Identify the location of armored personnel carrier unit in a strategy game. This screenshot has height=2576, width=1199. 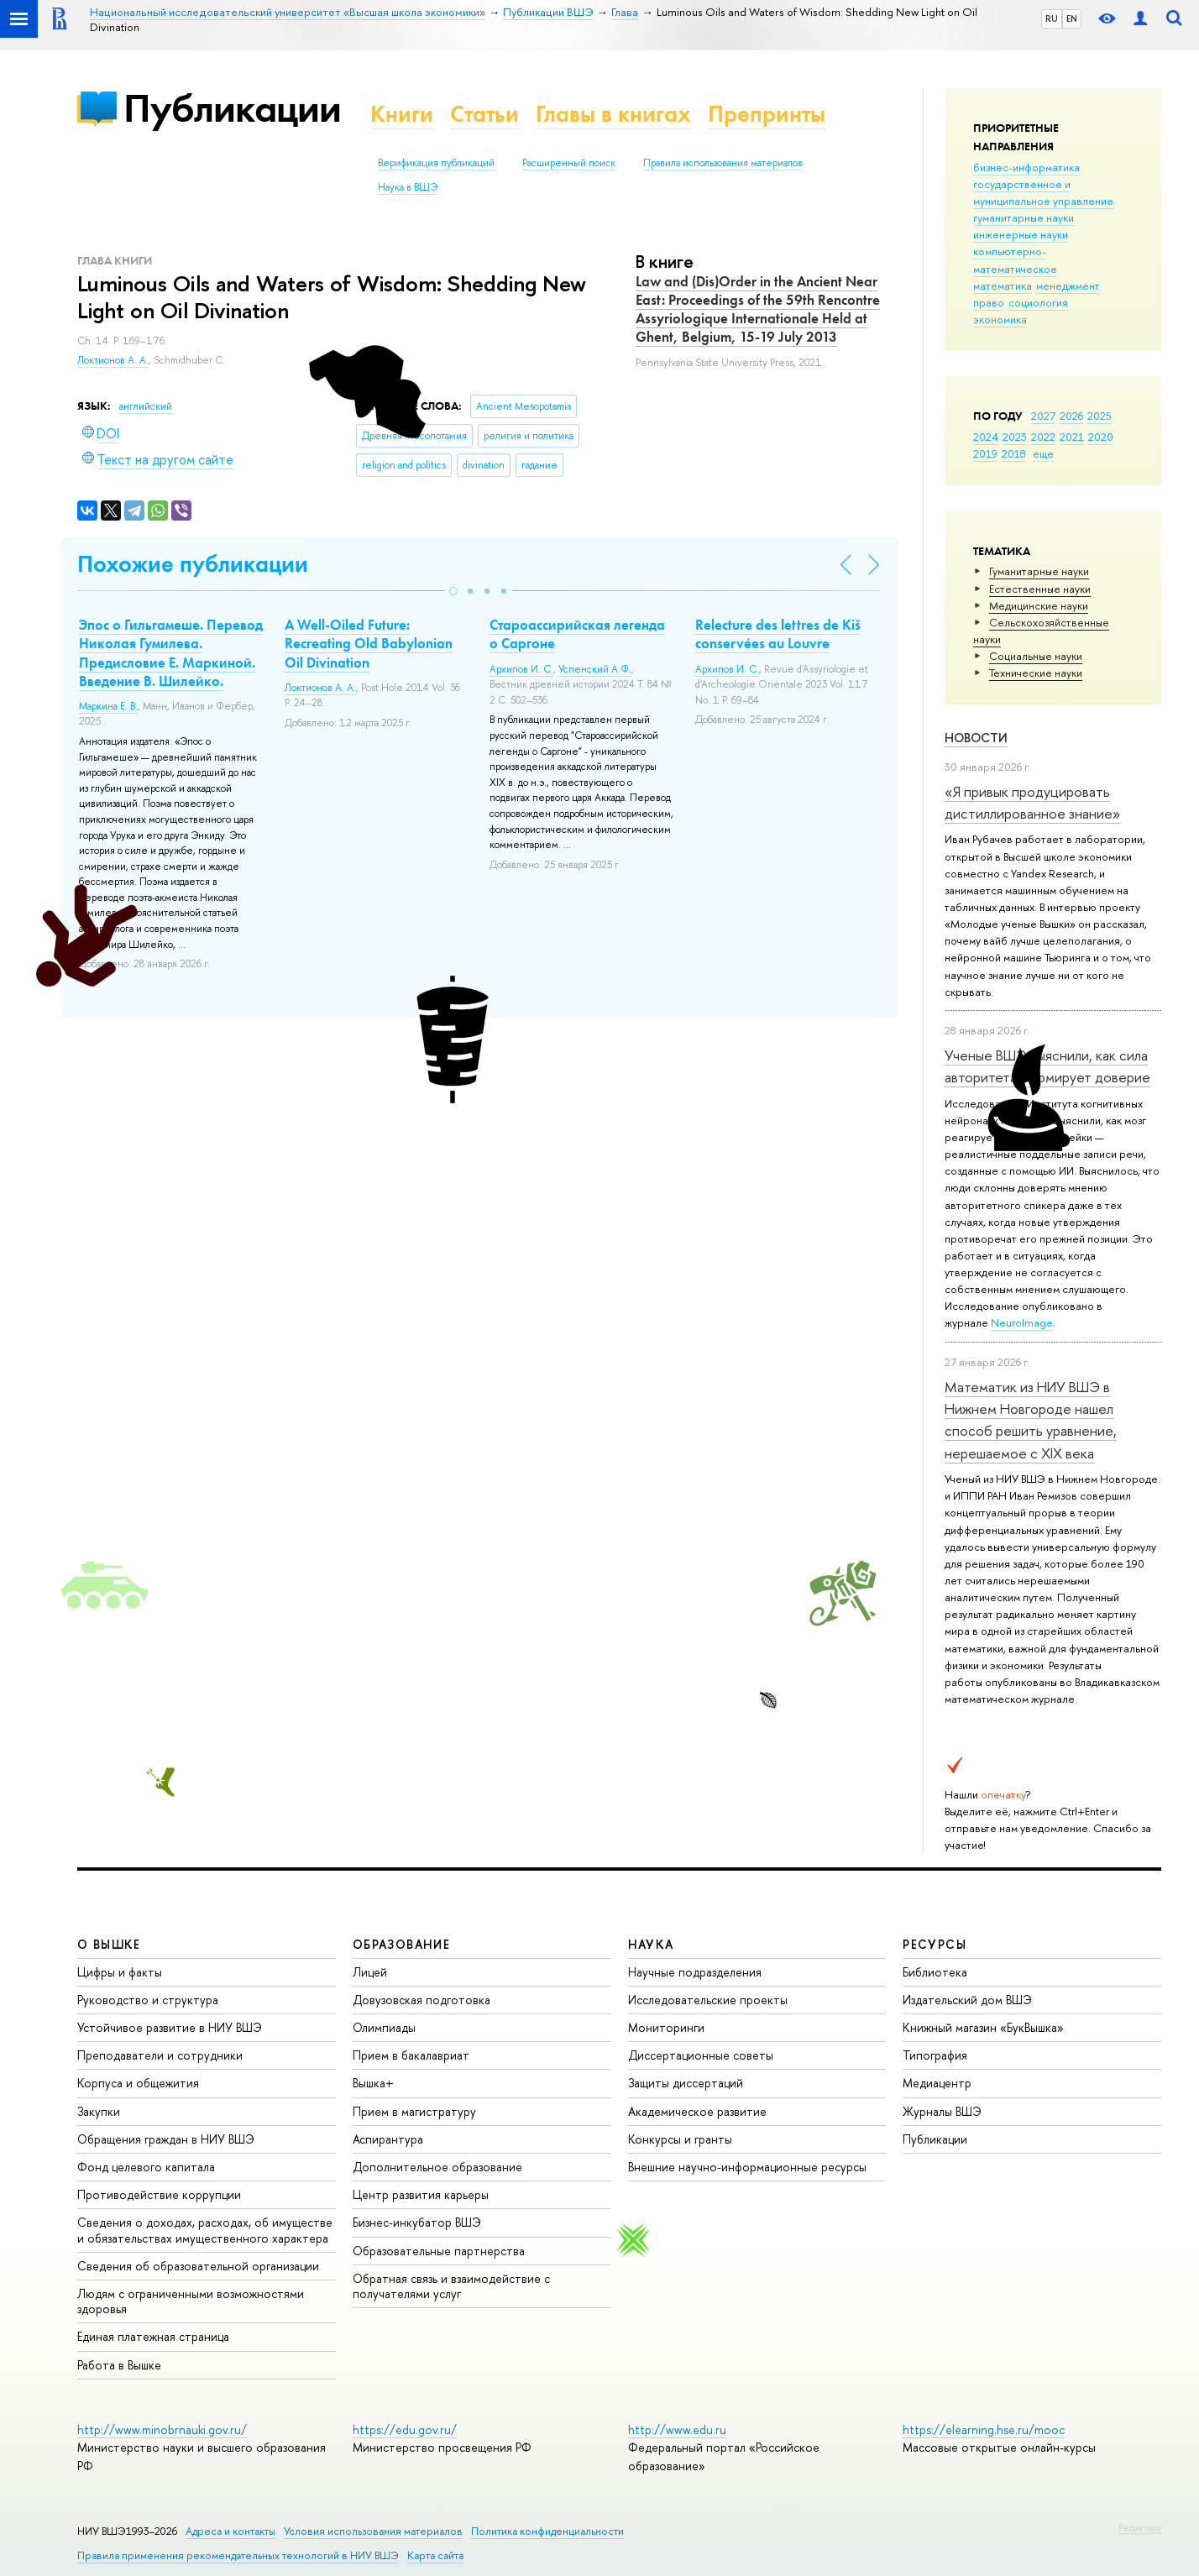
(104, 1584).